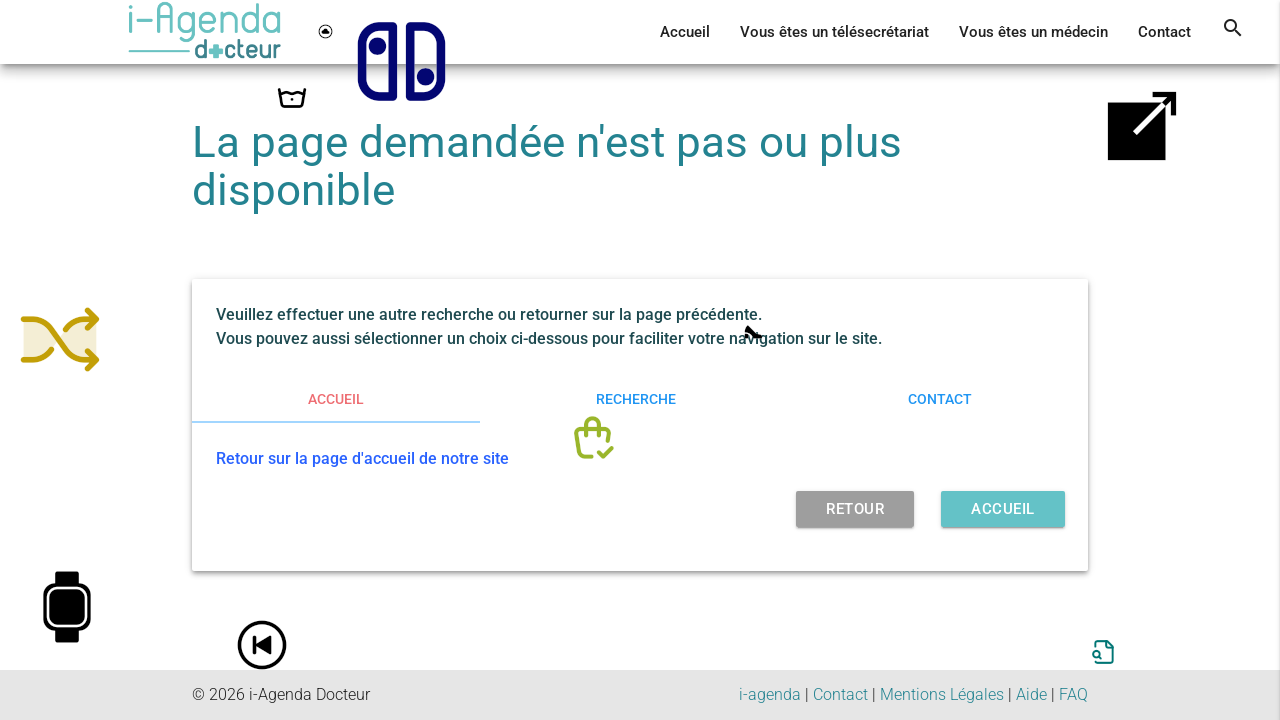 The image size is (1280, 720). What do you see at coordinates (1104, 652) in the screenshot?
I see `search within a document` at bounding box center [1104, 652].